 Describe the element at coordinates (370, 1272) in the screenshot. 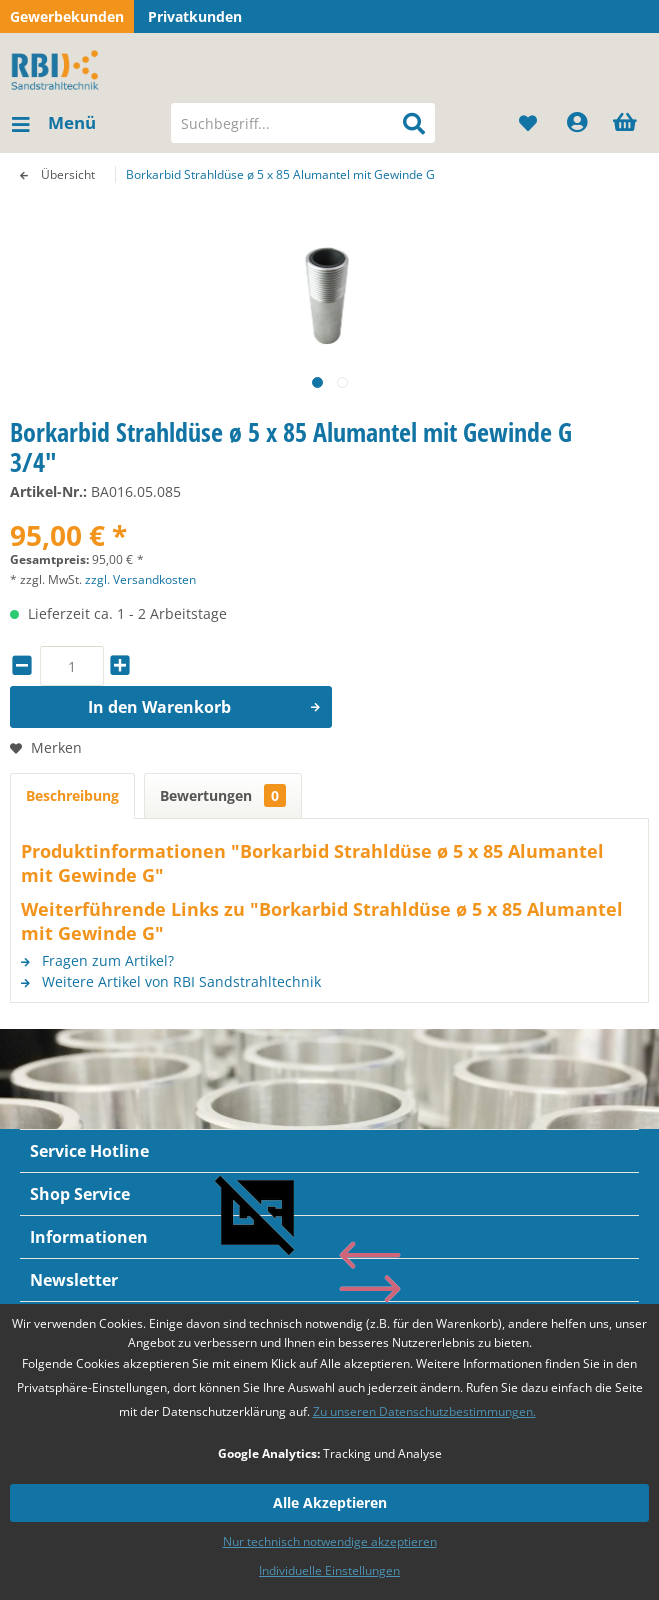

I see `swap or exchange items` at that location.